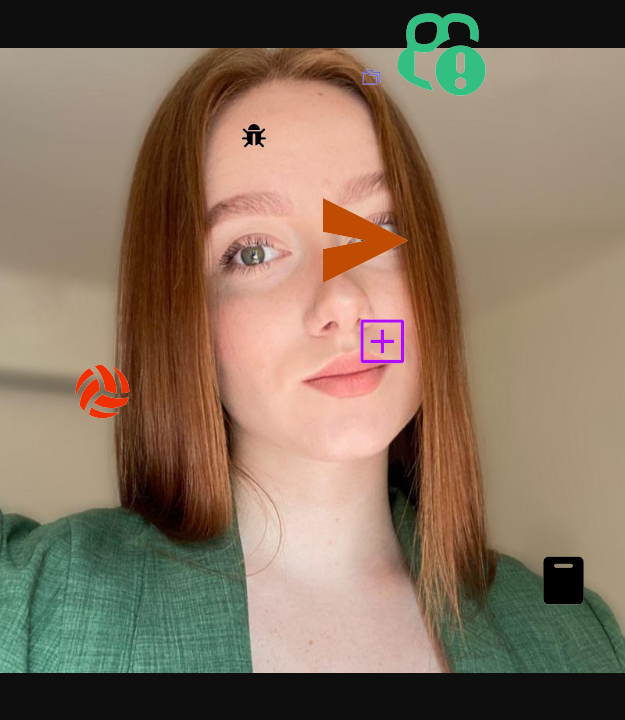  I want to click on add a new file or item, so click(384, 343).